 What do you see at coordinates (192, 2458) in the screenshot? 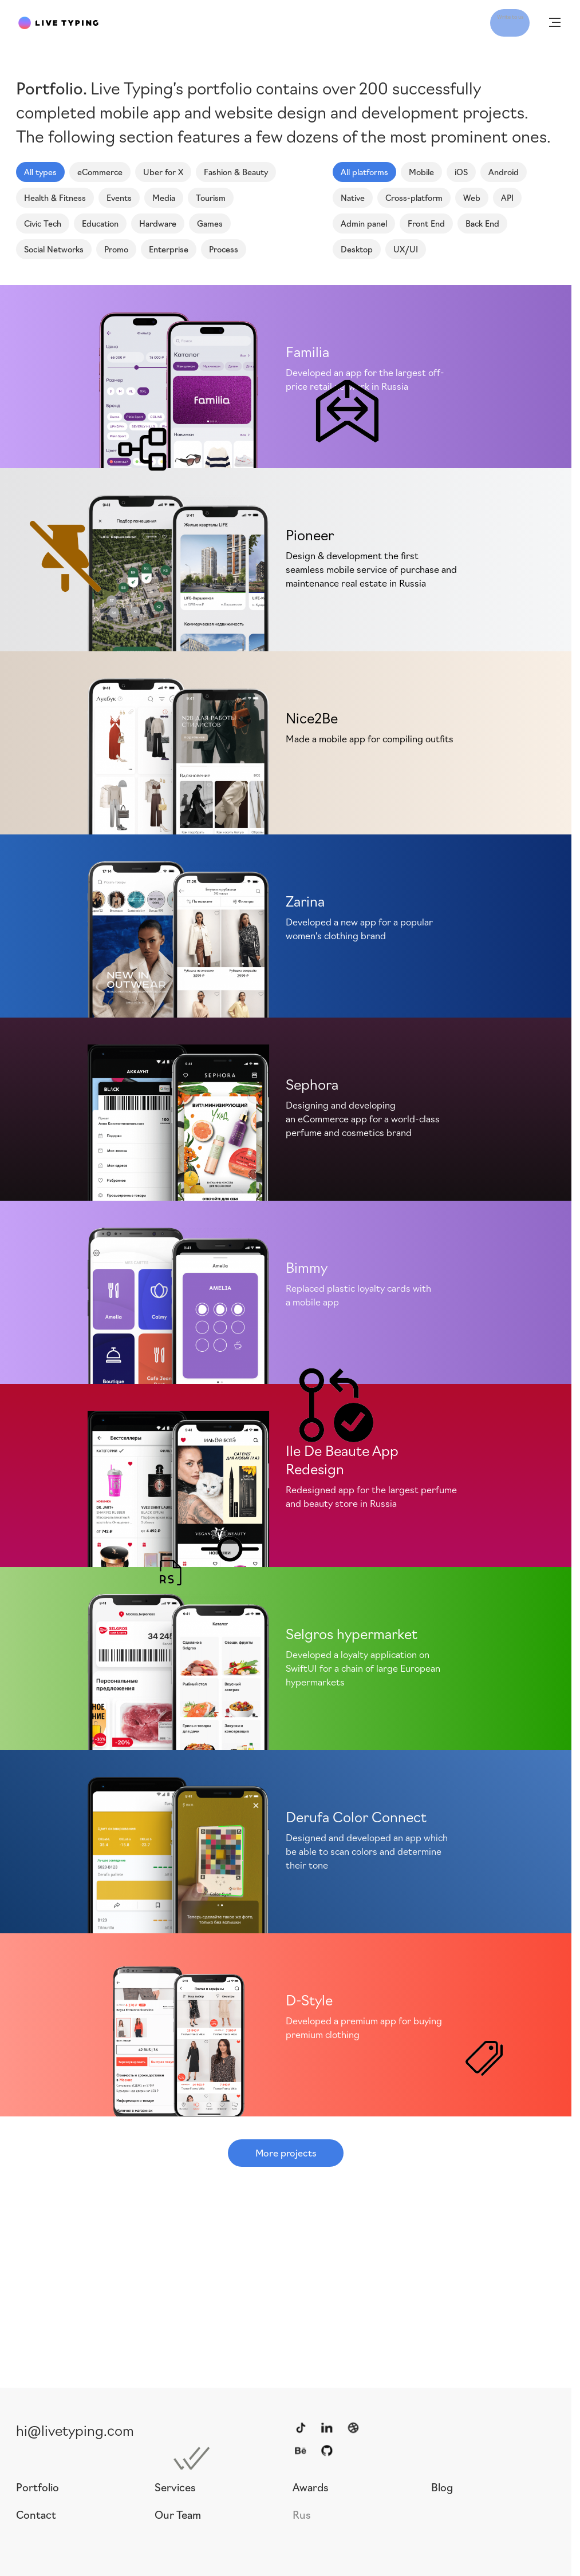
I see `mark all items as complete` at bounding box center [192, 2458].